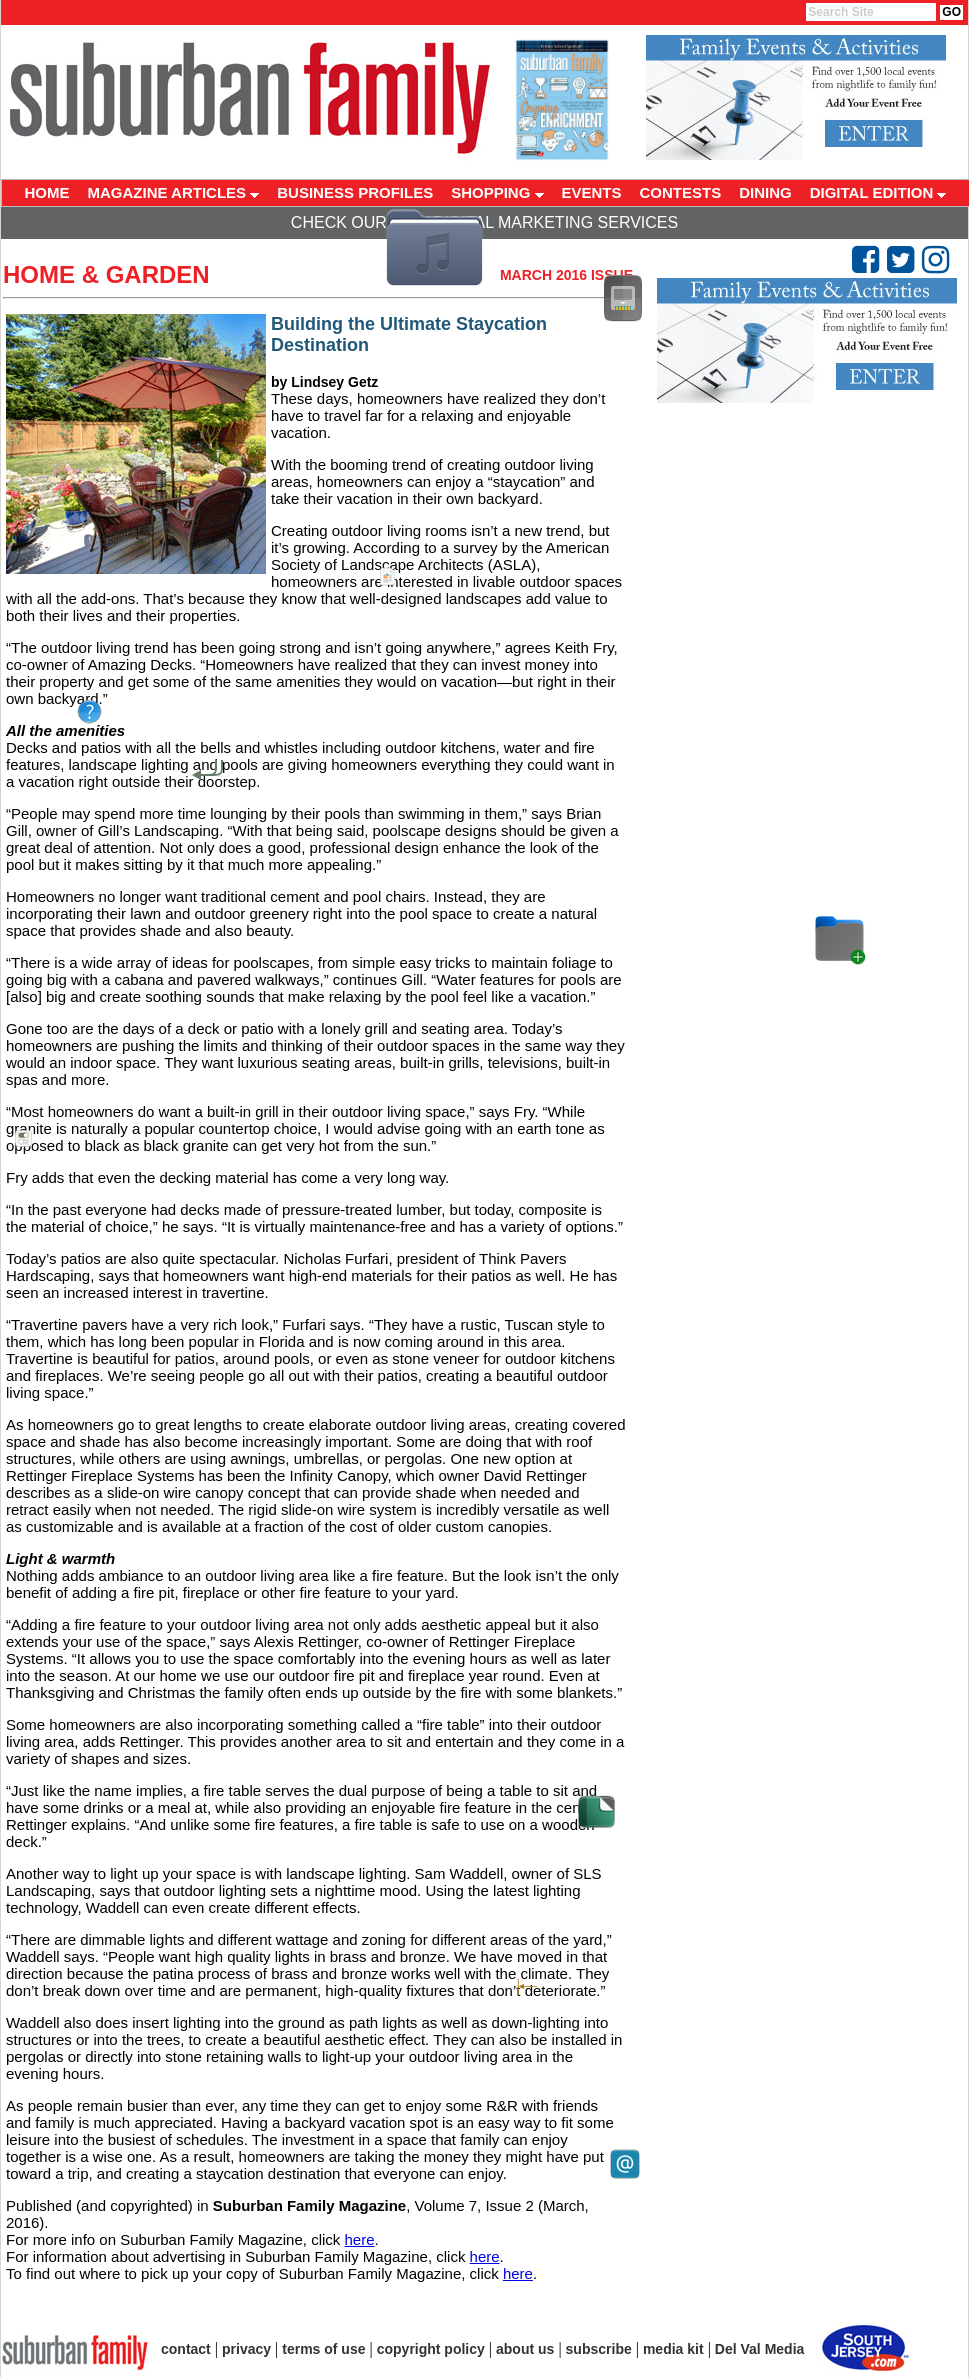 Image resolution: width=969 pixels, height=2377 pixels. What do you see at coordinates (625, 2164) in the screenshot?
I see `manage email account settings` at bounding box center [625, 2164].